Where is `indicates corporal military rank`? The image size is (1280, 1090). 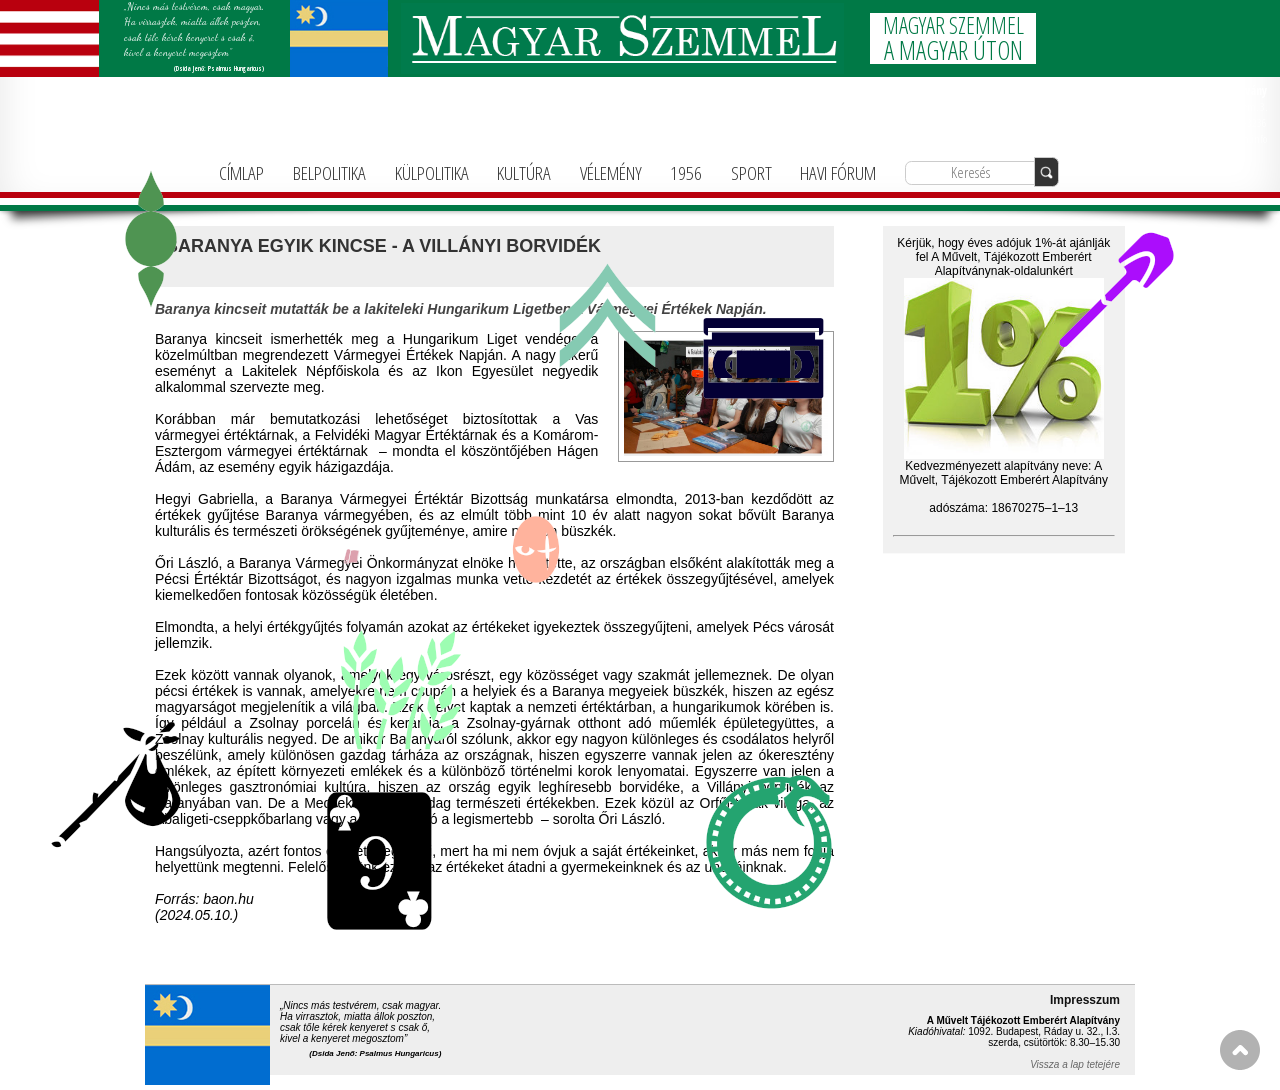
indicates corporal military rank is located at coordinates (607, 315).